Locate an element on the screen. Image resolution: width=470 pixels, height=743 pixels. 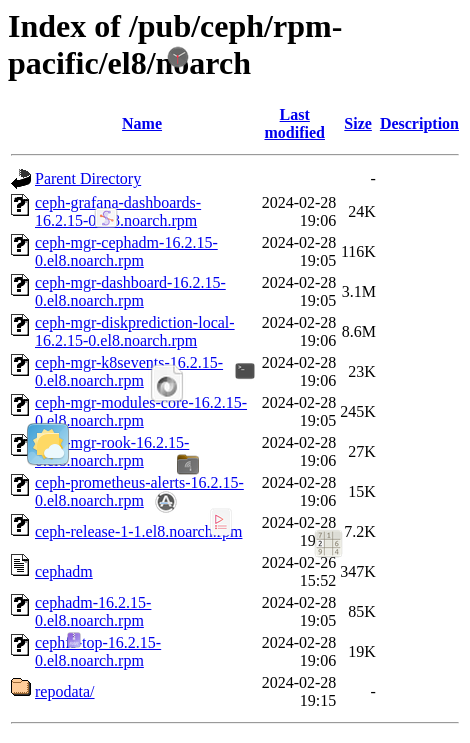
open the terminal or command line is located at coordinates (245, 371).